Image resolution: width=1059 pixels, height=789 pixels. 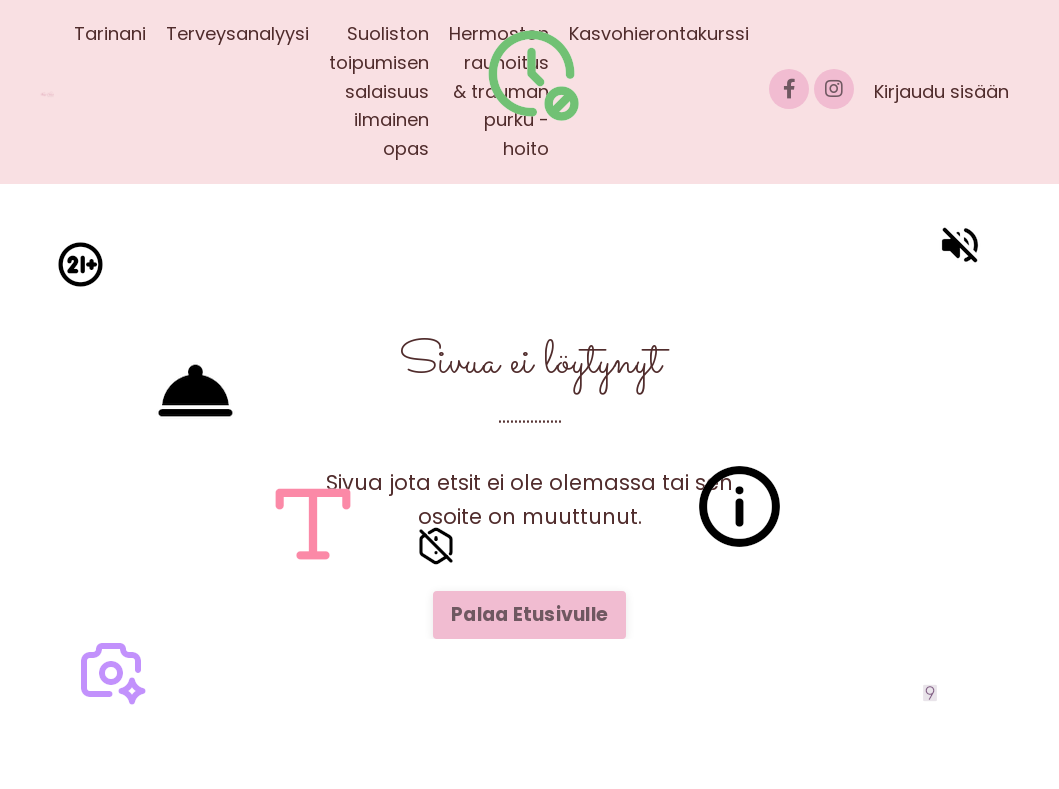 I want to click on view more information, so click(x=739, y=506).